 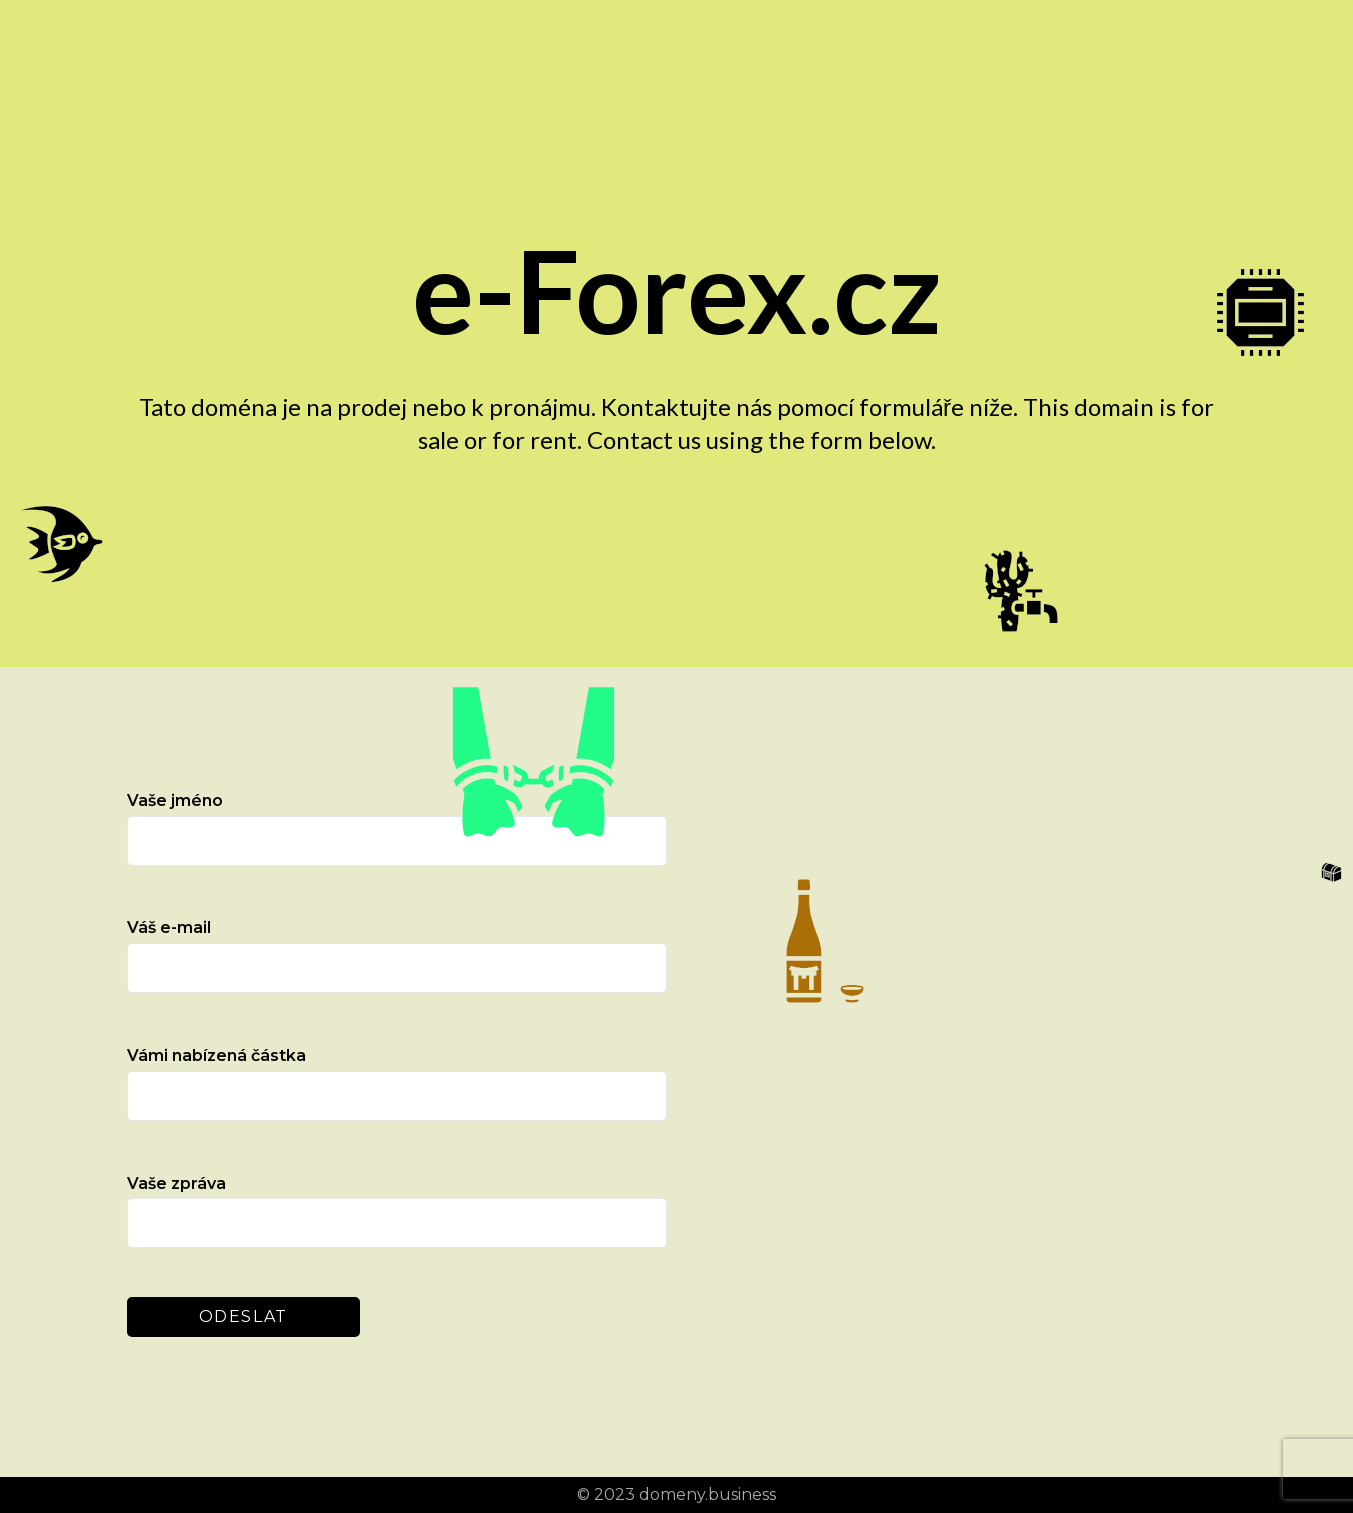 I want to click on tap to water or care for your cactus, so click(x=1021, y=591).